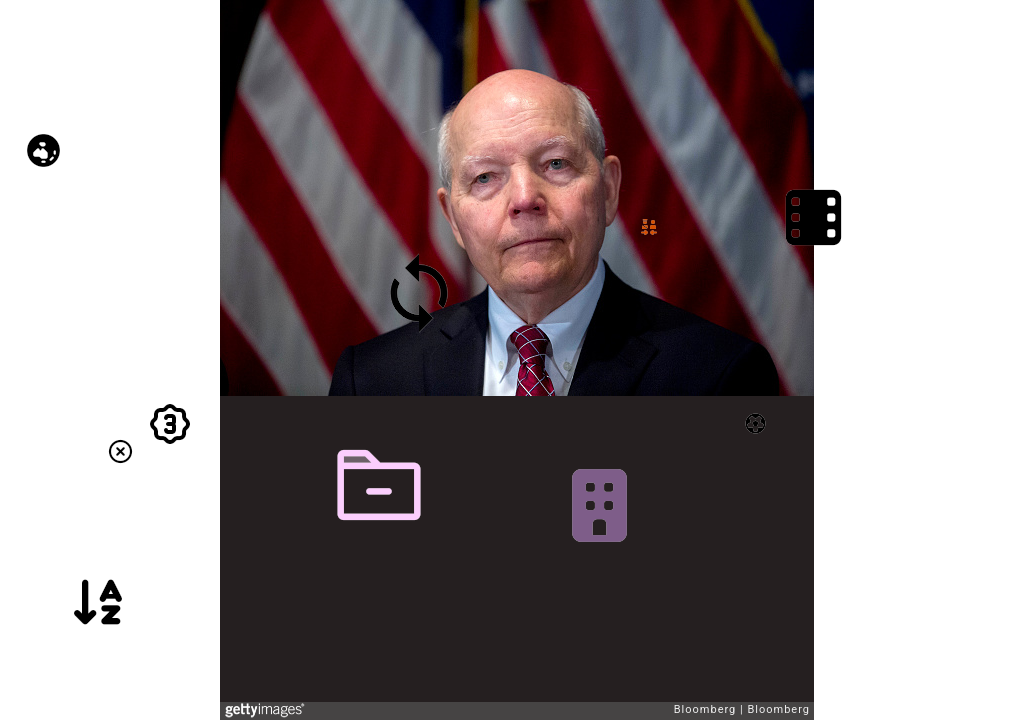  What do you see at coordinates (419, 293) in the screenshot?
I see `sync data with cloud or server` at bounding box center [419, 293].